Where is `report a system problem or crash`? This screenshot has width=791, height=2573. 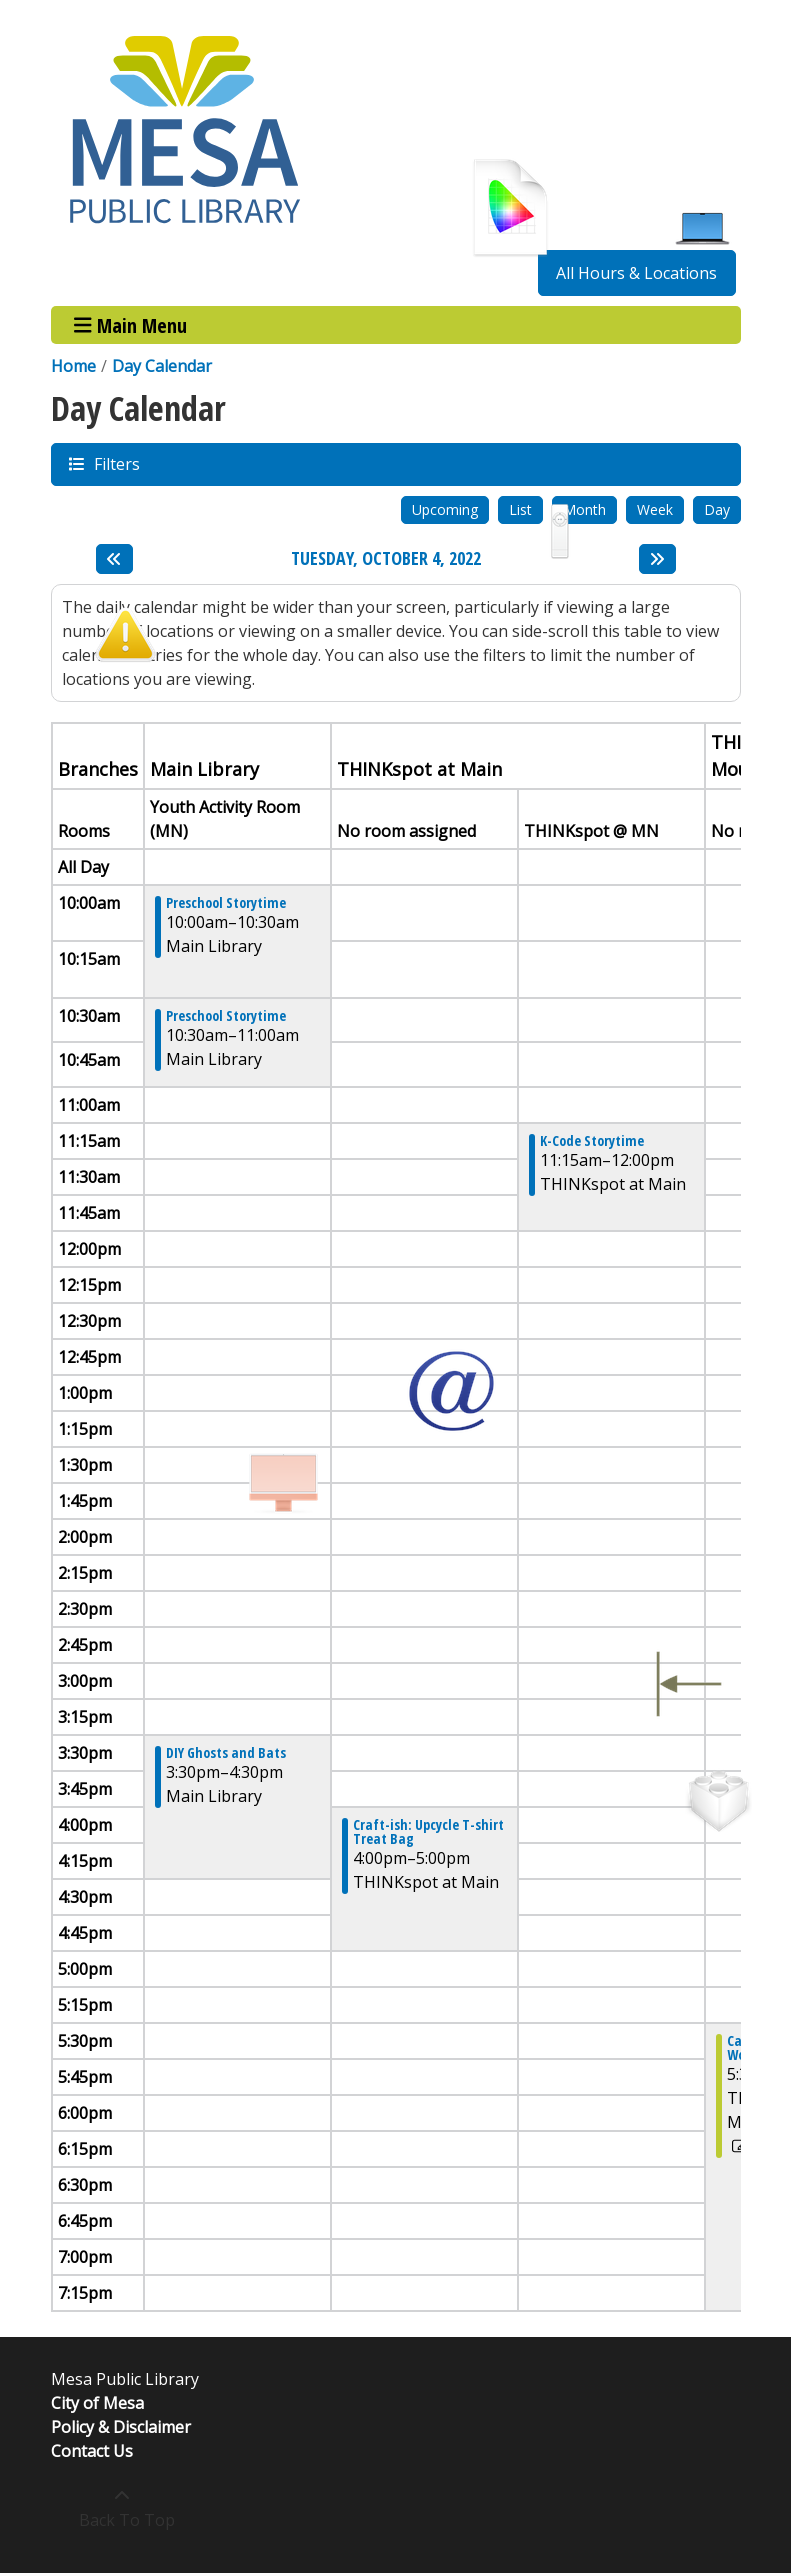
report a system problem or crash is located at coordinates (125, 634).